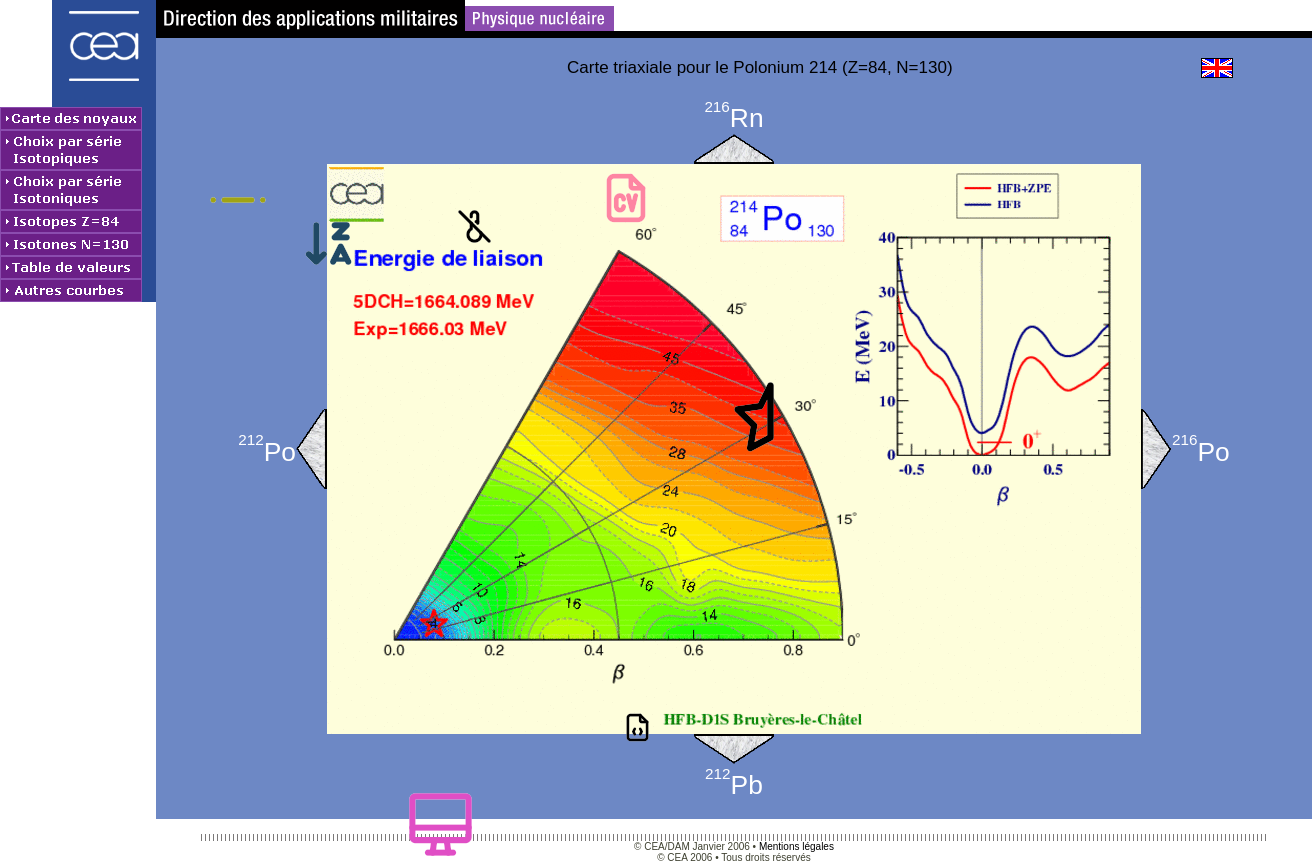 The height and width of the screenshot is (863, 1312). Describe the element at coordinates (626, 198) in the screenshot. I see `view or upload your resume` at that location.